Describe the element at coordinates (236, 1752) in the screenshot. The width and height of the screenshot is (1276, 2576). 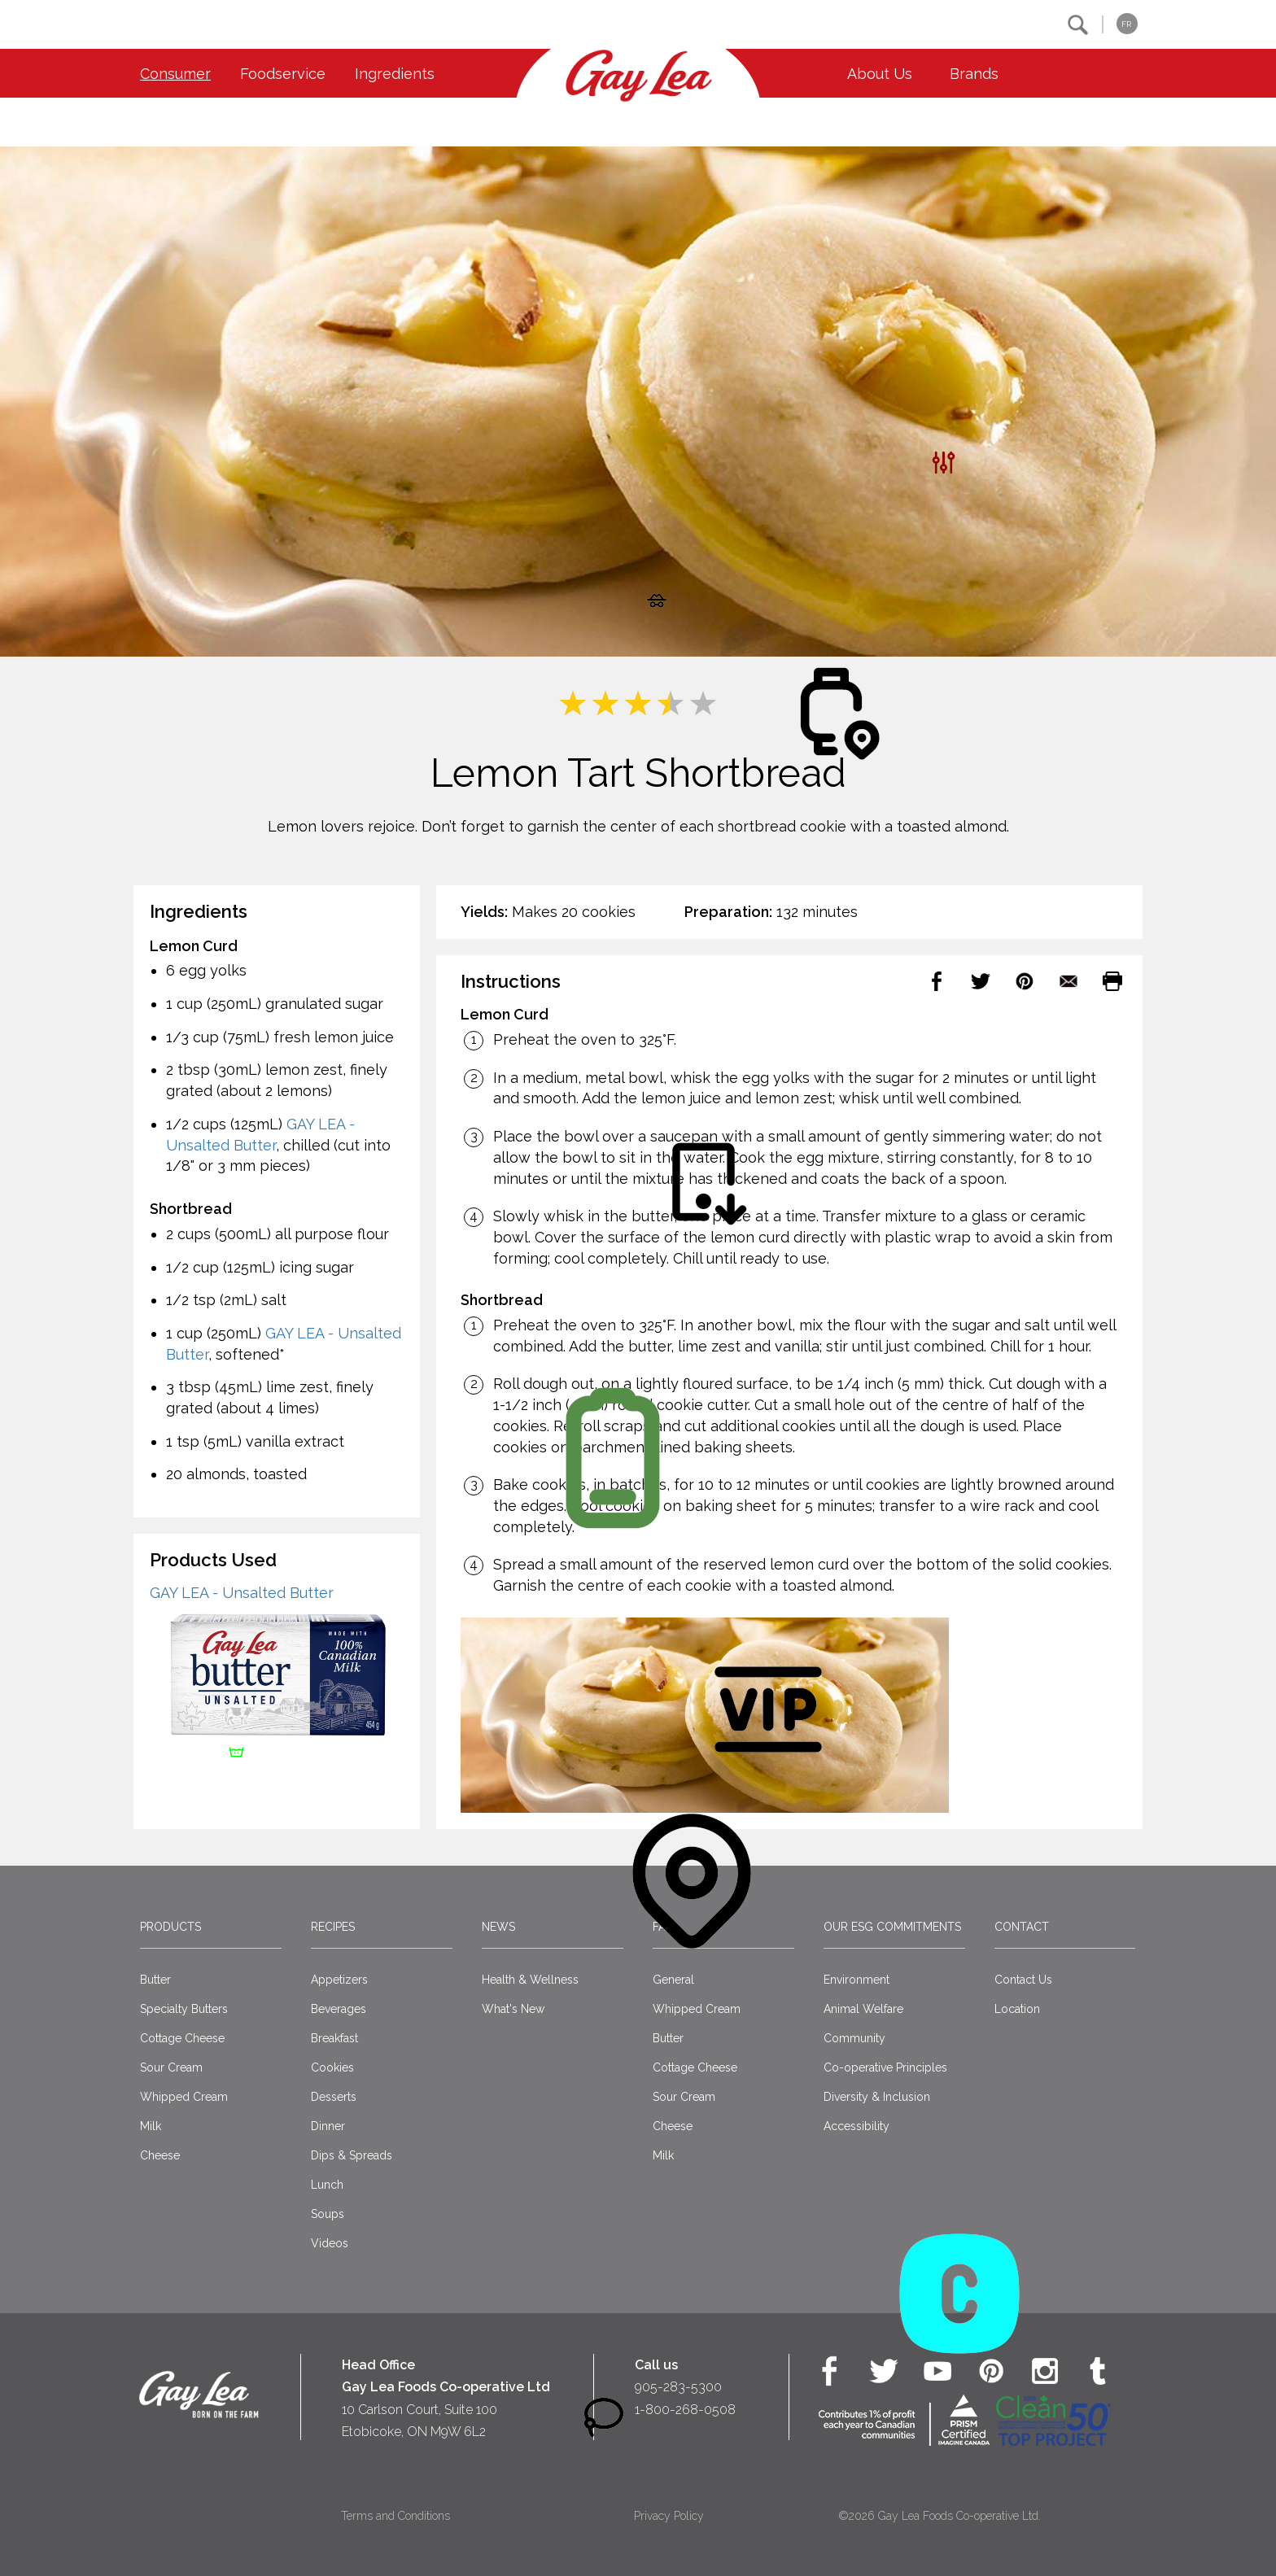
I see `wash at low temperature setting` at that location.